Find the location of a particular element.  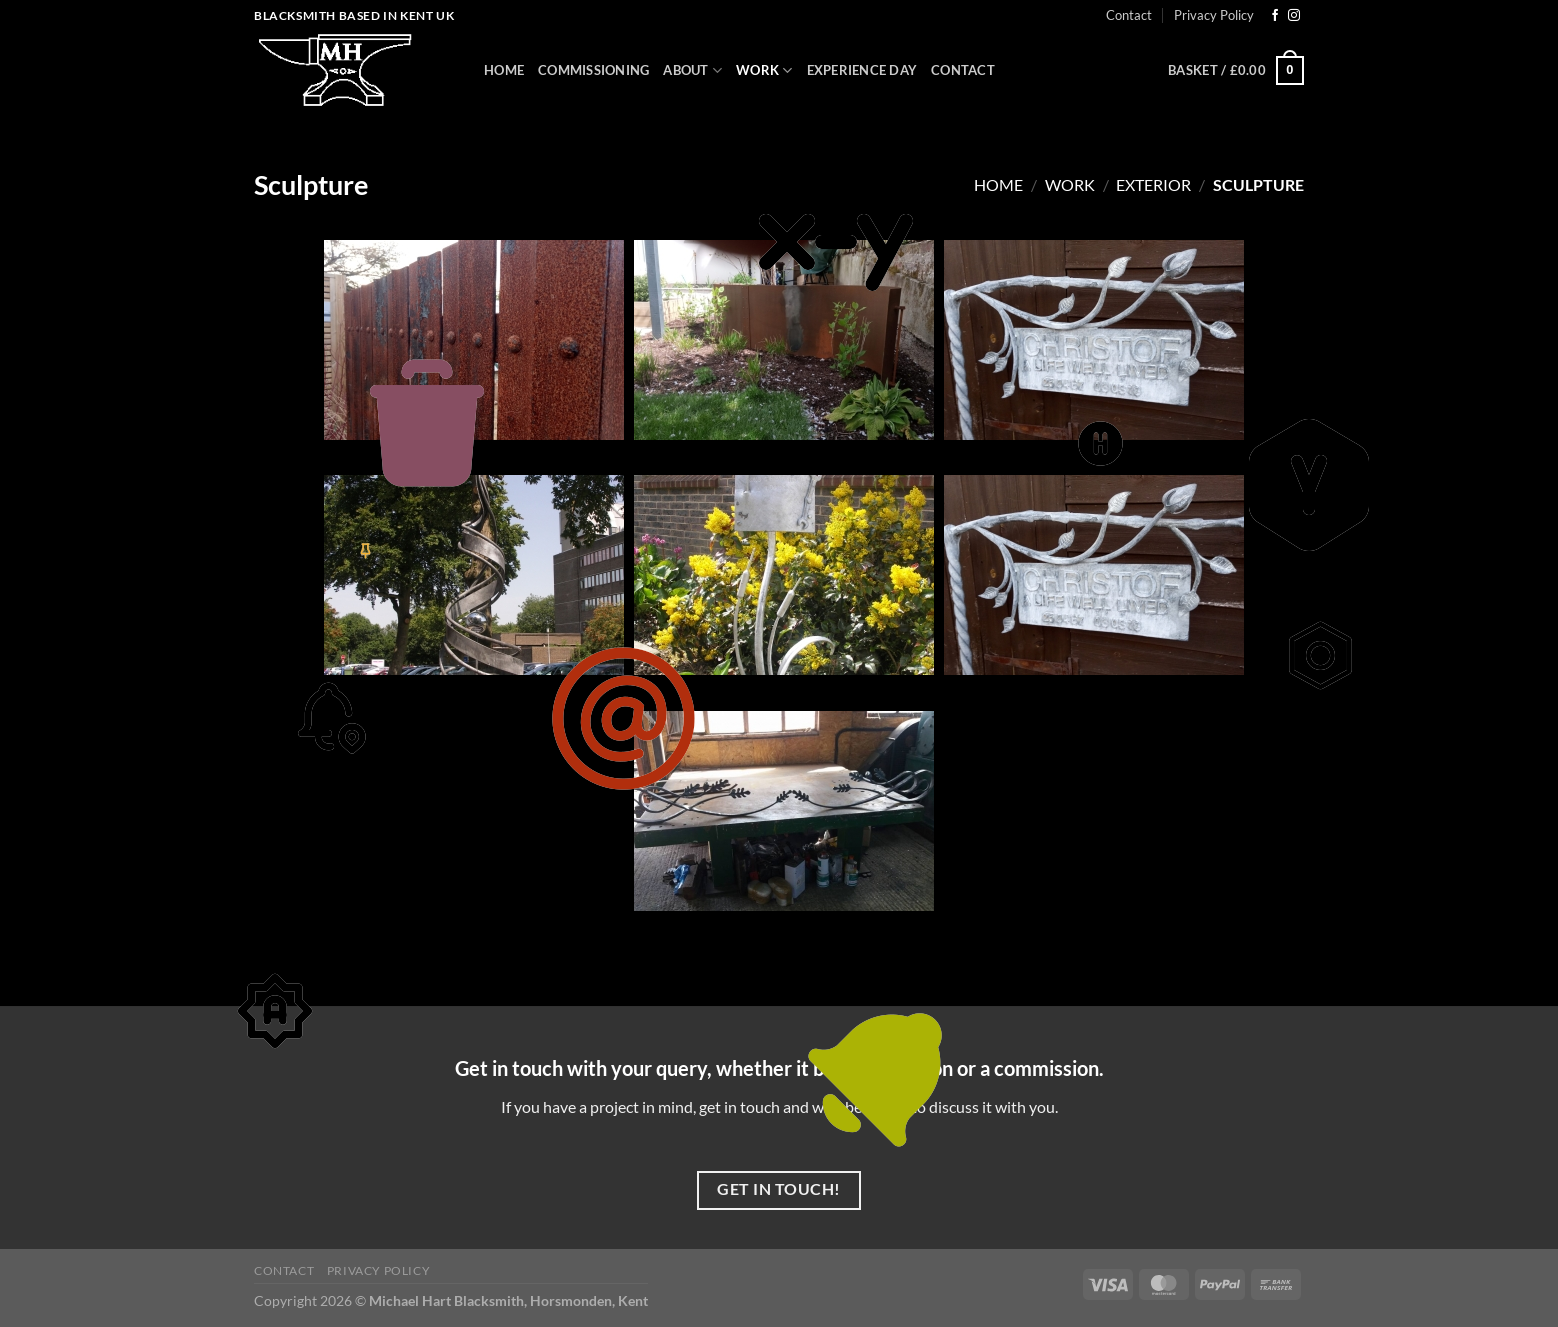

notifications are active is located at coordinates (876, 1079).